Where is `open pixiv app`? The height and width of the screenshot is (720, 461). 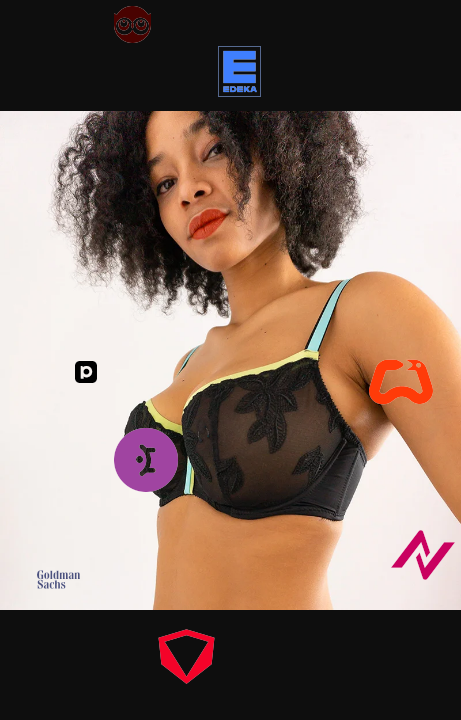 open pixiv app is located at coordinates (86, 372).